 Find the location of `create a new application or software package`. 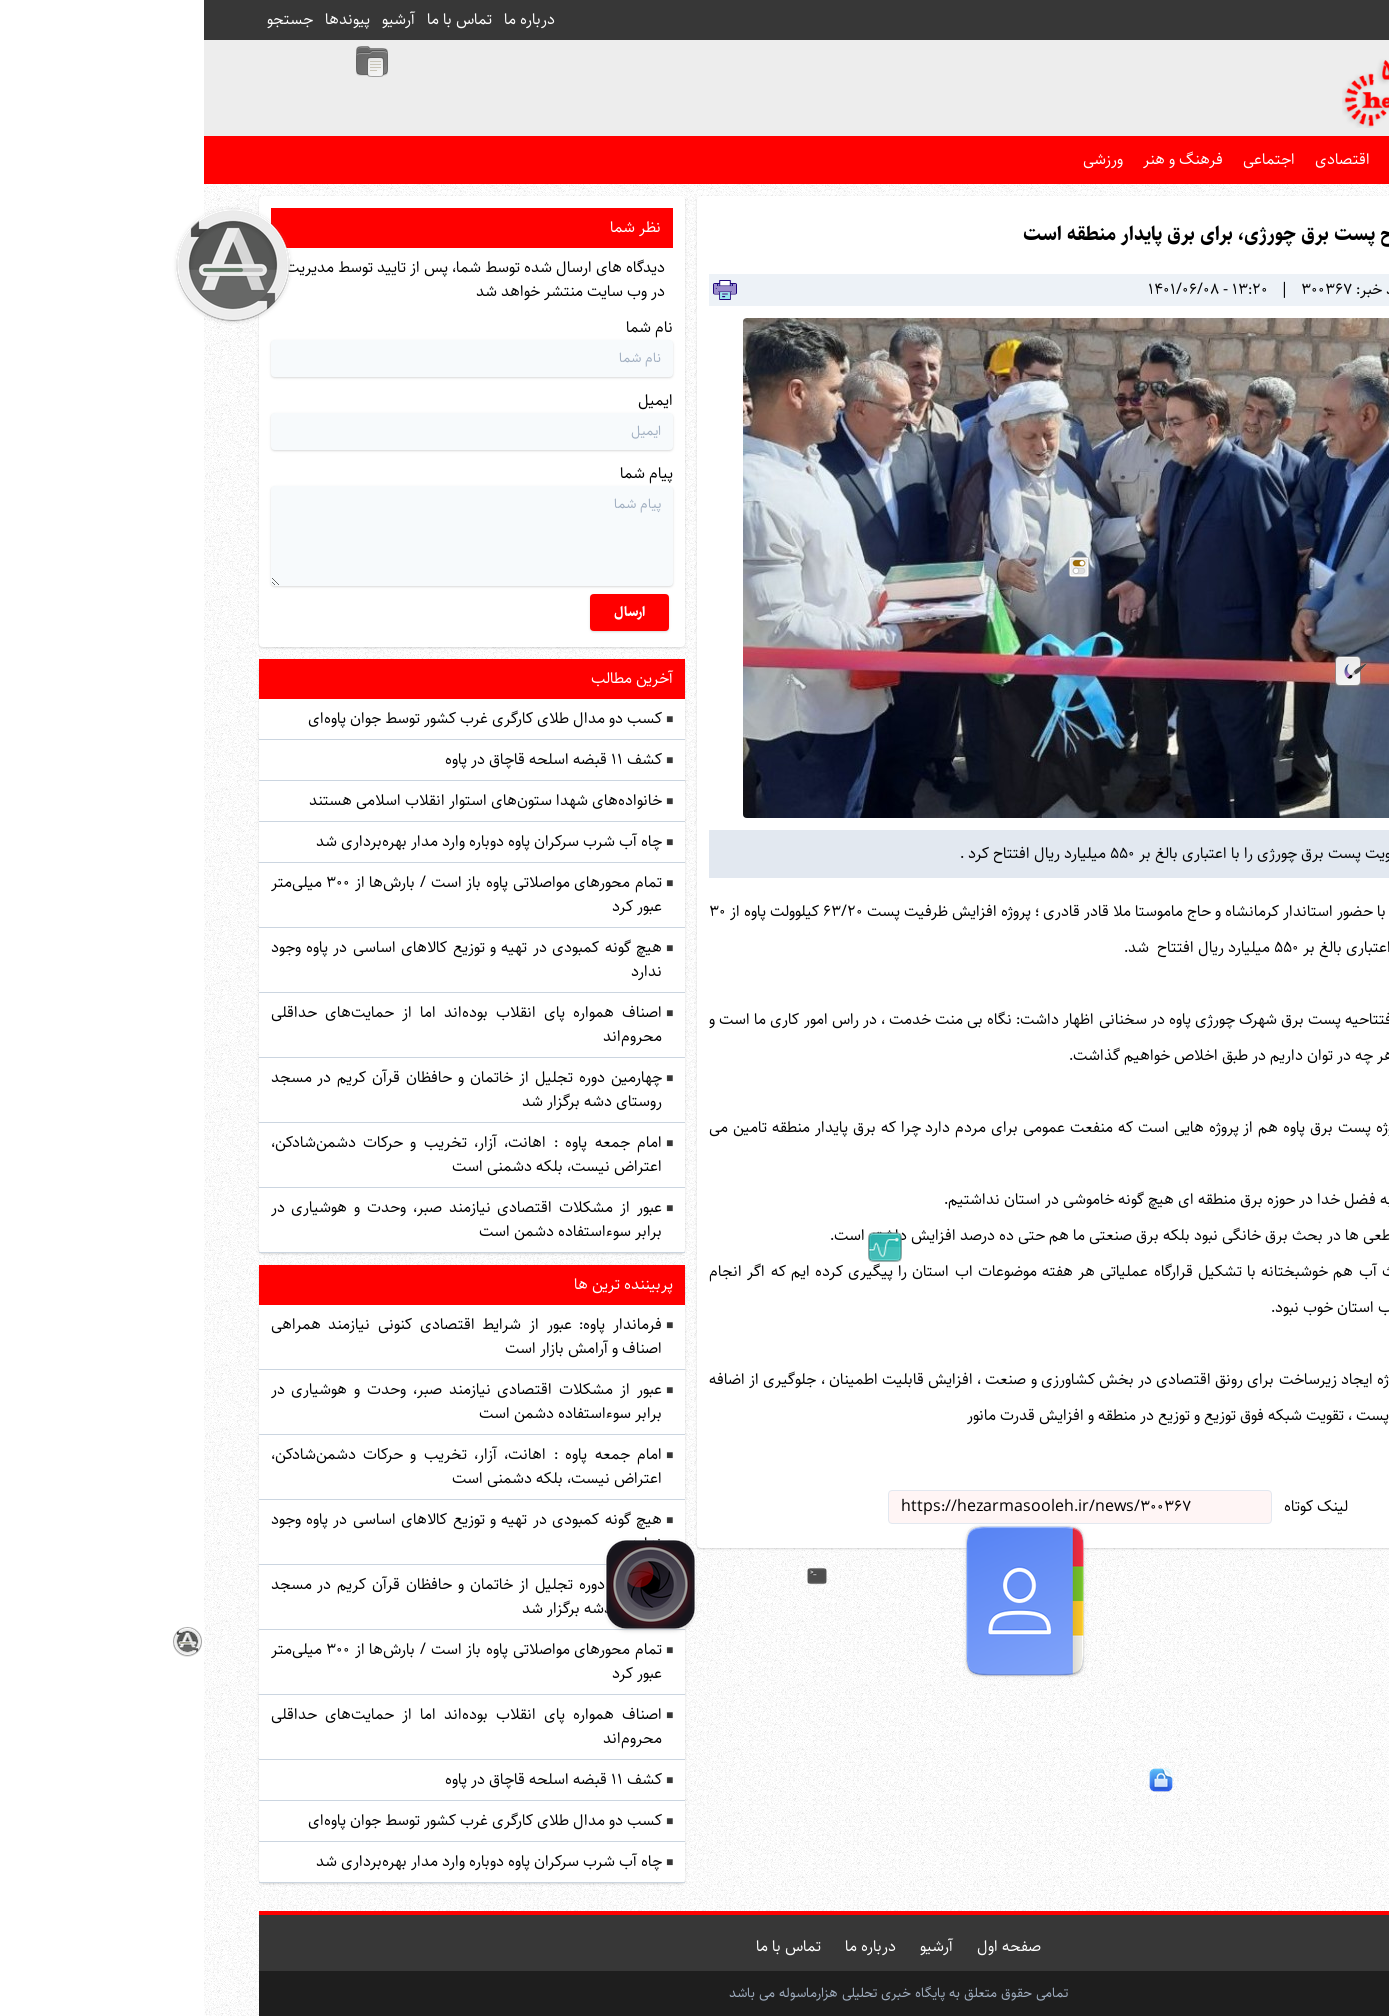

create a new application or software package is located at coordinates (1351, 671).